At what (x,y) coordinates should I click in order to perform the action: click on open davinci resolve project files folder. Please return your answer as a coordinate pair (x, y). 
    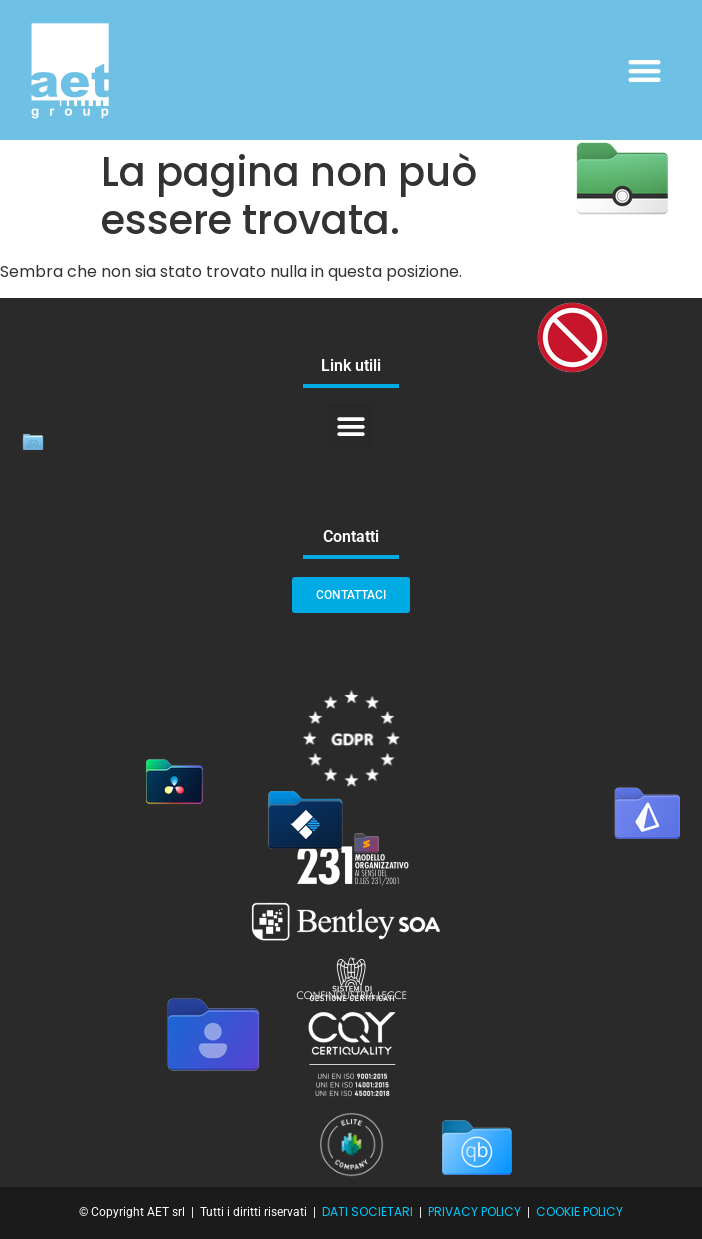
    Looking at the image, I should click on (174, 783).